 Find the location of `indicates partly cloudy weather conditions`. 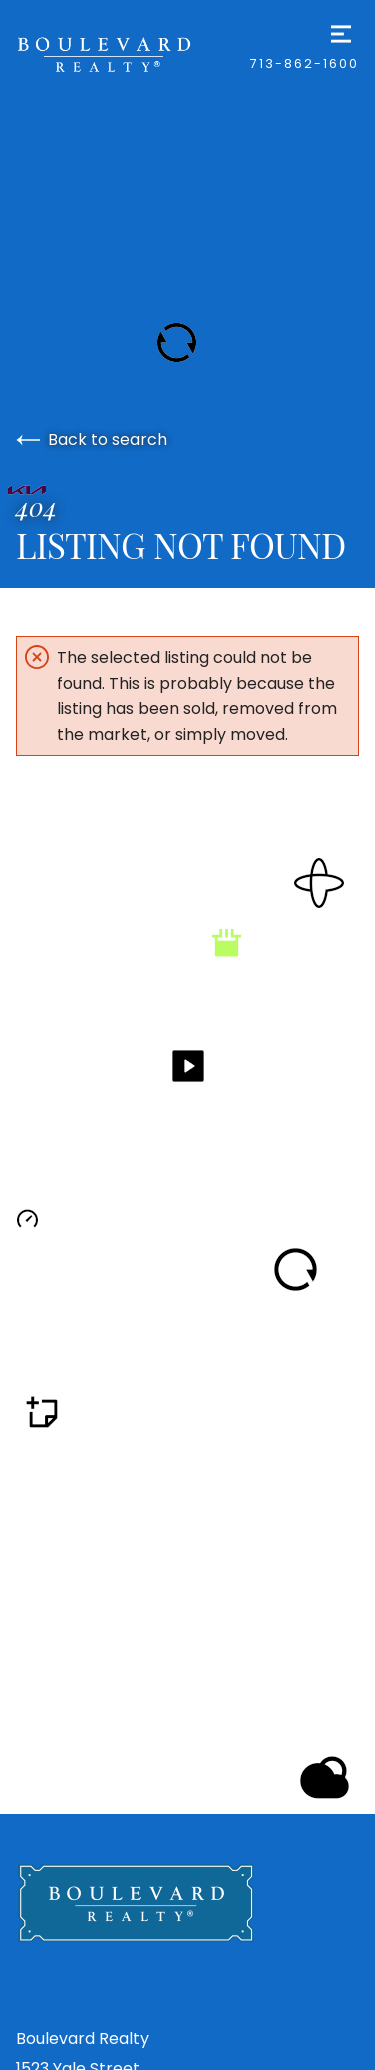

indicates partly cloudy weather conditions is located at coordinates (324, 1778).